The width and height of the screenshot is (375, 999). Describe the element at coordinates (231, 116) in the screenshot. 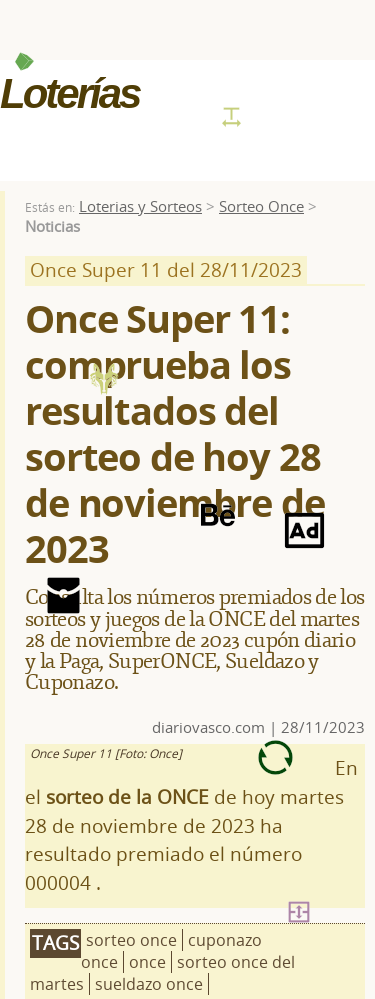

I see `adjust horizontal text spacing or letter tracking` at that location.